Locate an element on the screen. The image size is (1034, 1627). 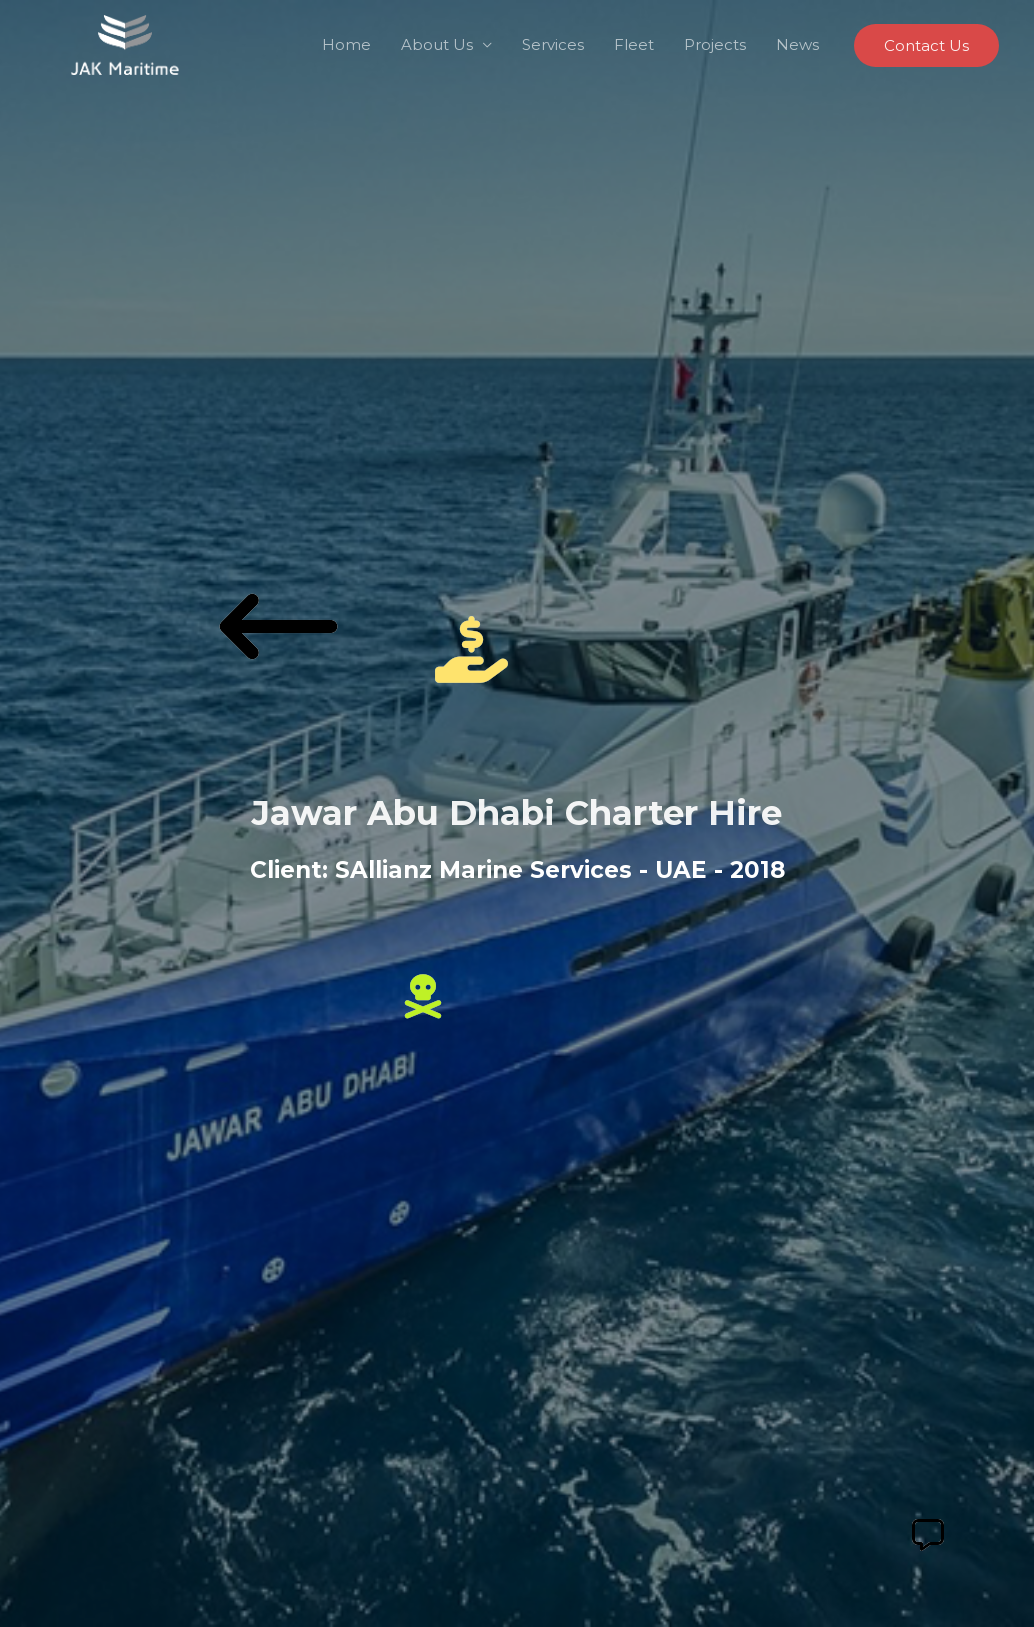
indicates dangerous or hazardous content is located at coordinates (423, 995).